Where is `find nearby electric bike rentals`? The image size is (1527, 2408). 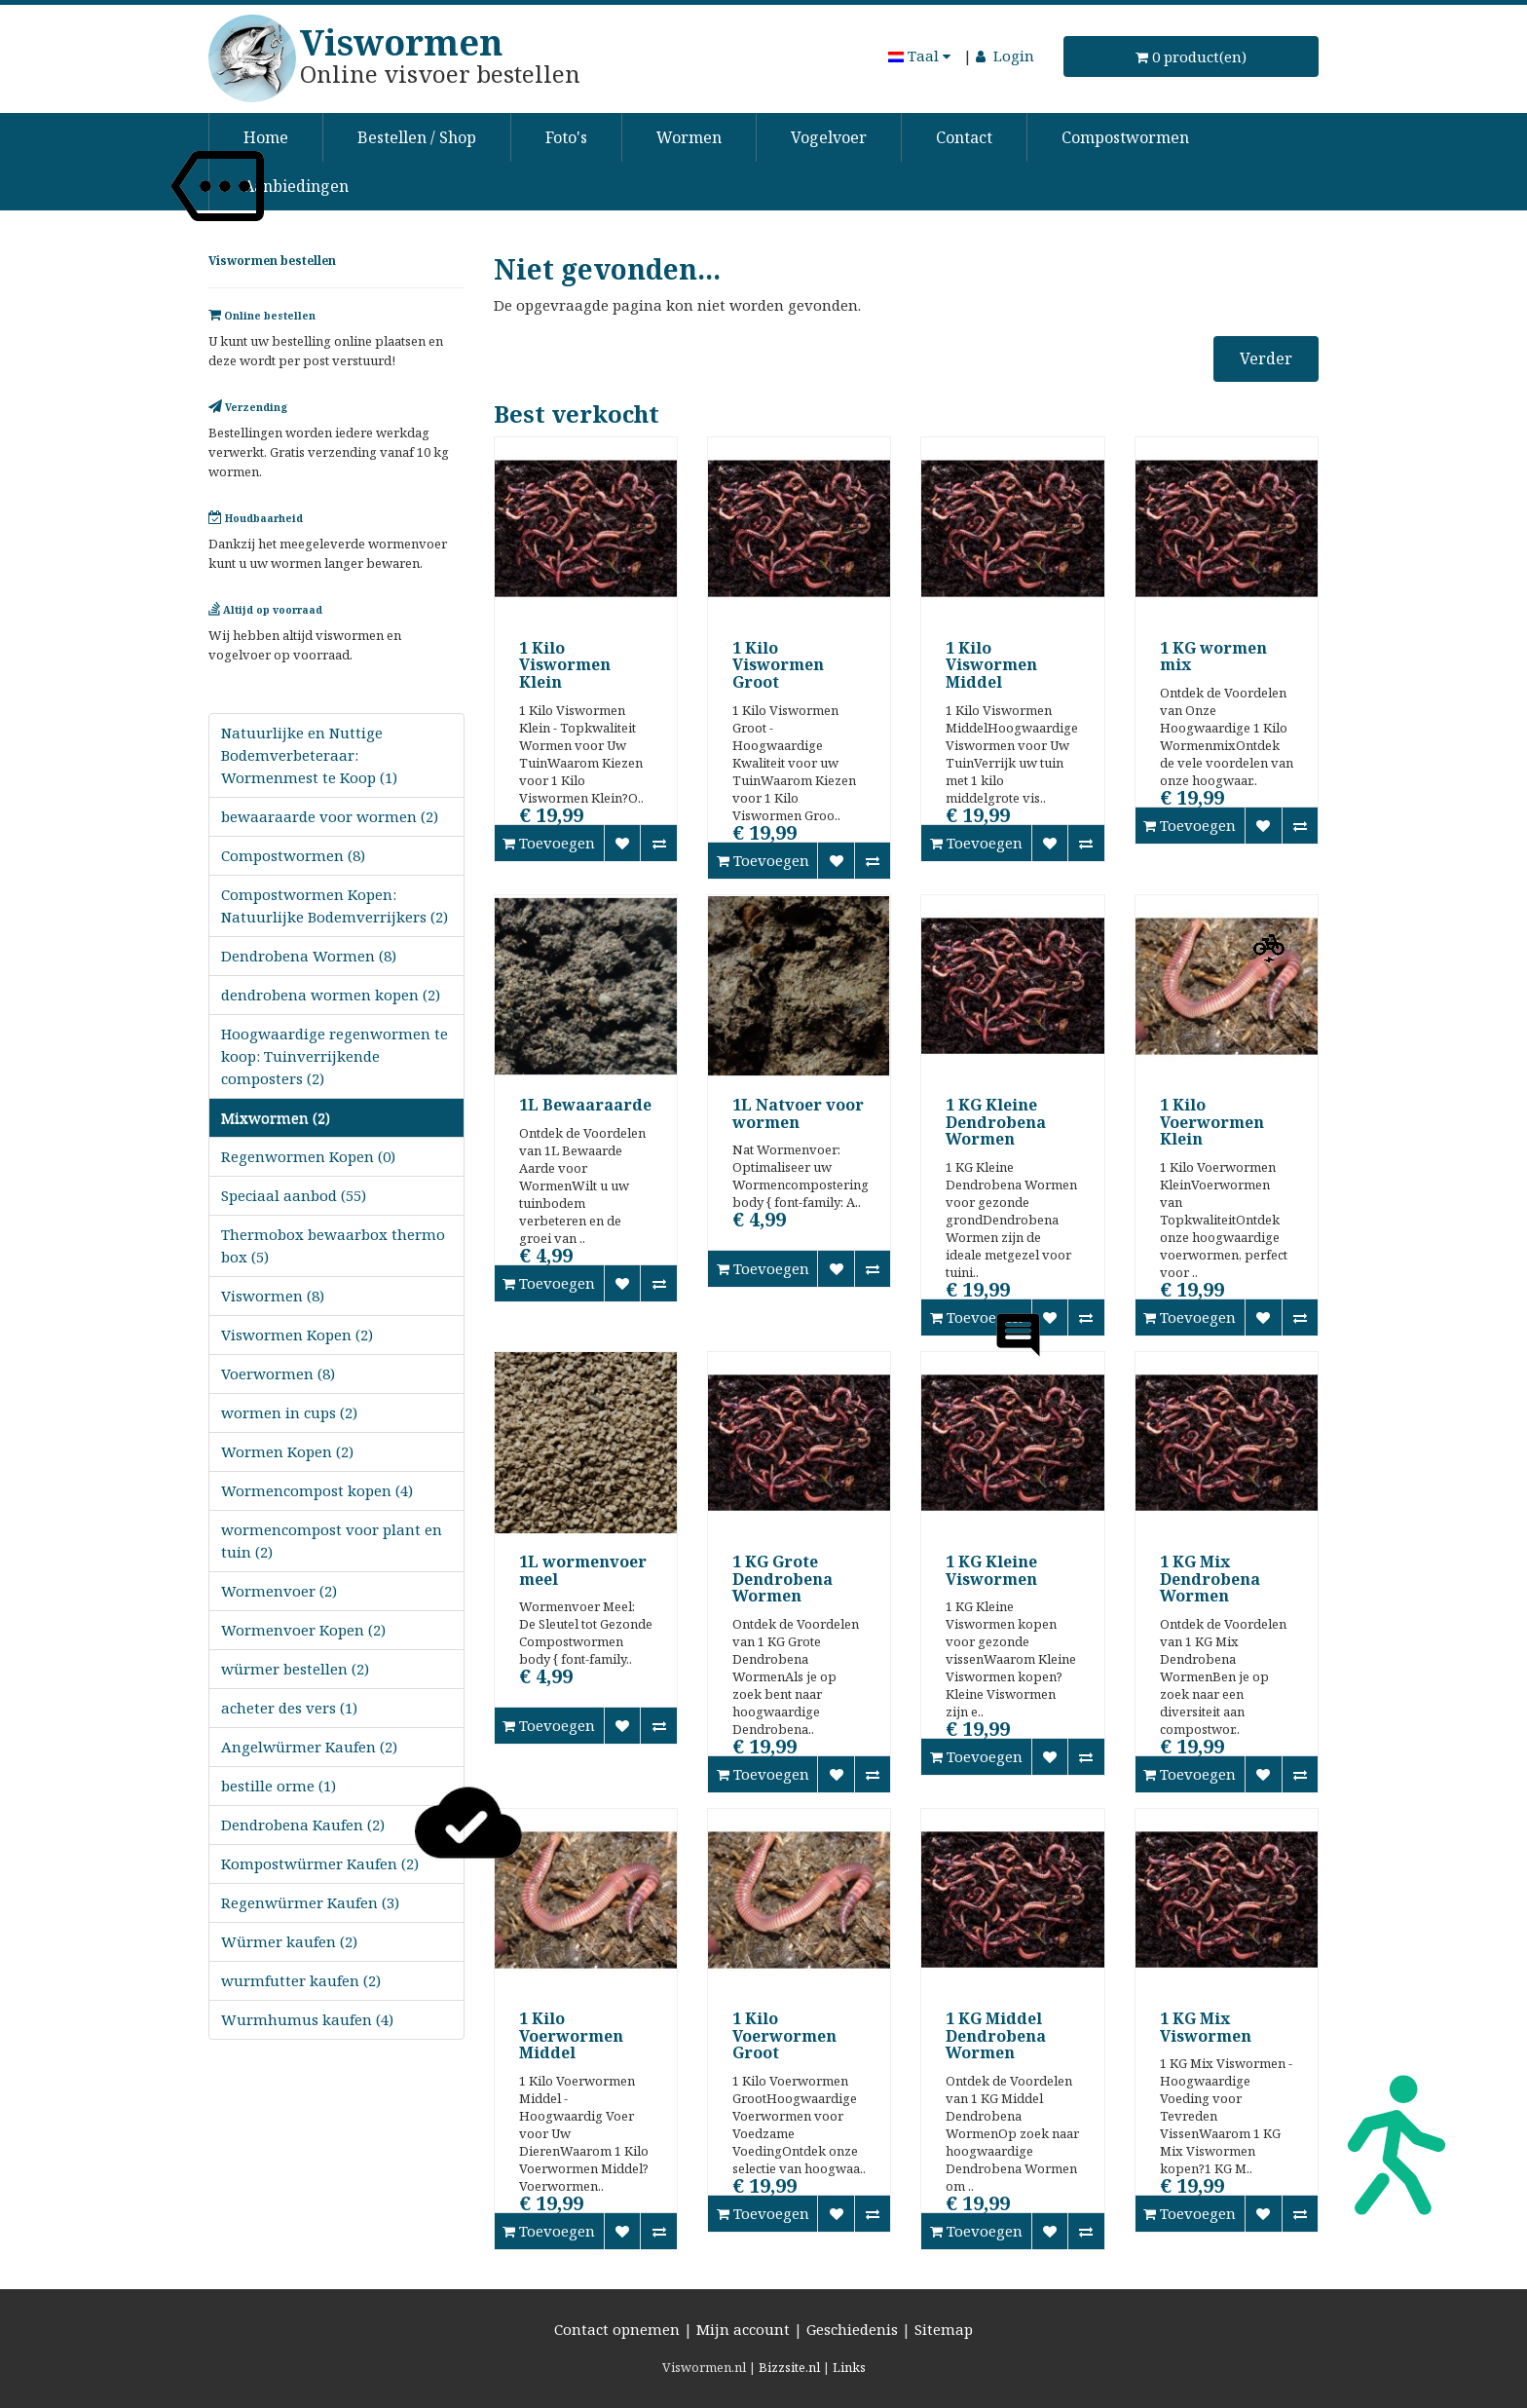
find nearby electric bike rentals is located at coordinates (1269, 949).